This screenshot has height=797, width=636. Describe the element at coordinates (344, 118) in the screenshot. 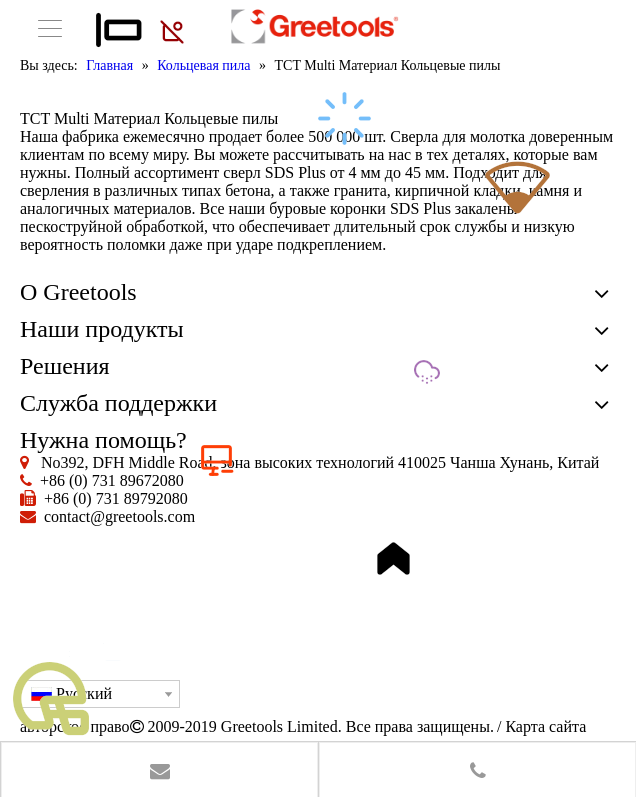

I see `indicates content is loading` at that location.